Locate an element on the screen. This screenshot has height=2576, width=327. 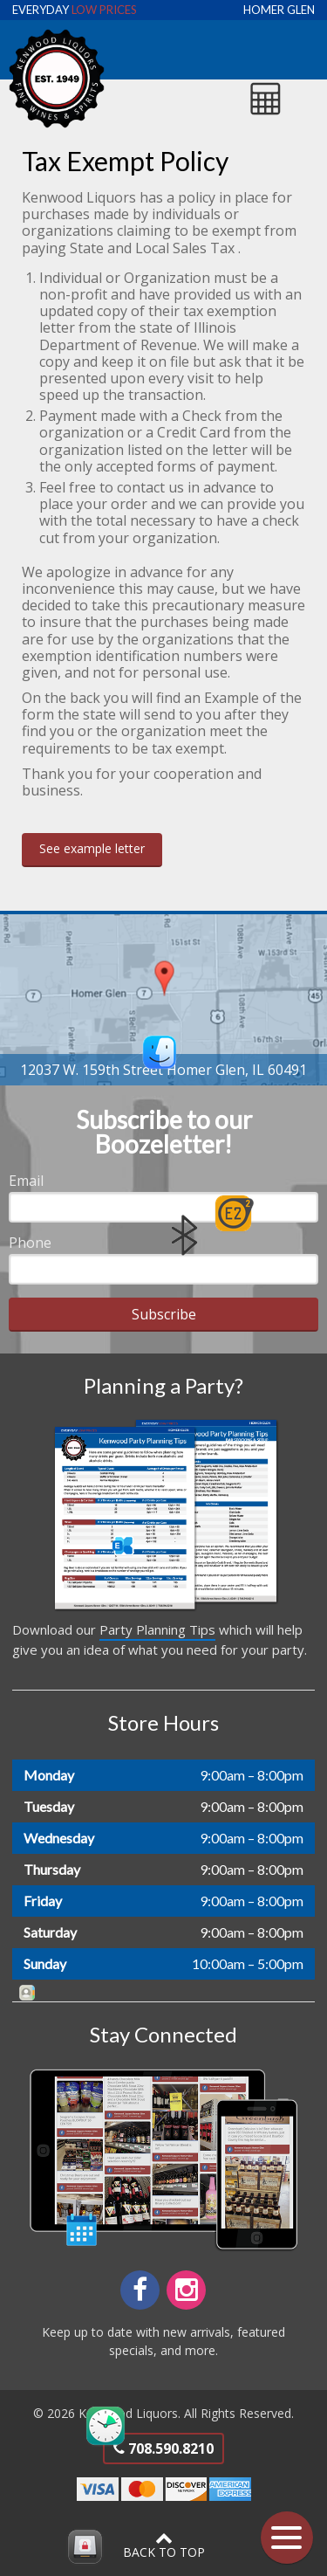
open Finder to browse files and folders is located at coordinates (160, 1052).